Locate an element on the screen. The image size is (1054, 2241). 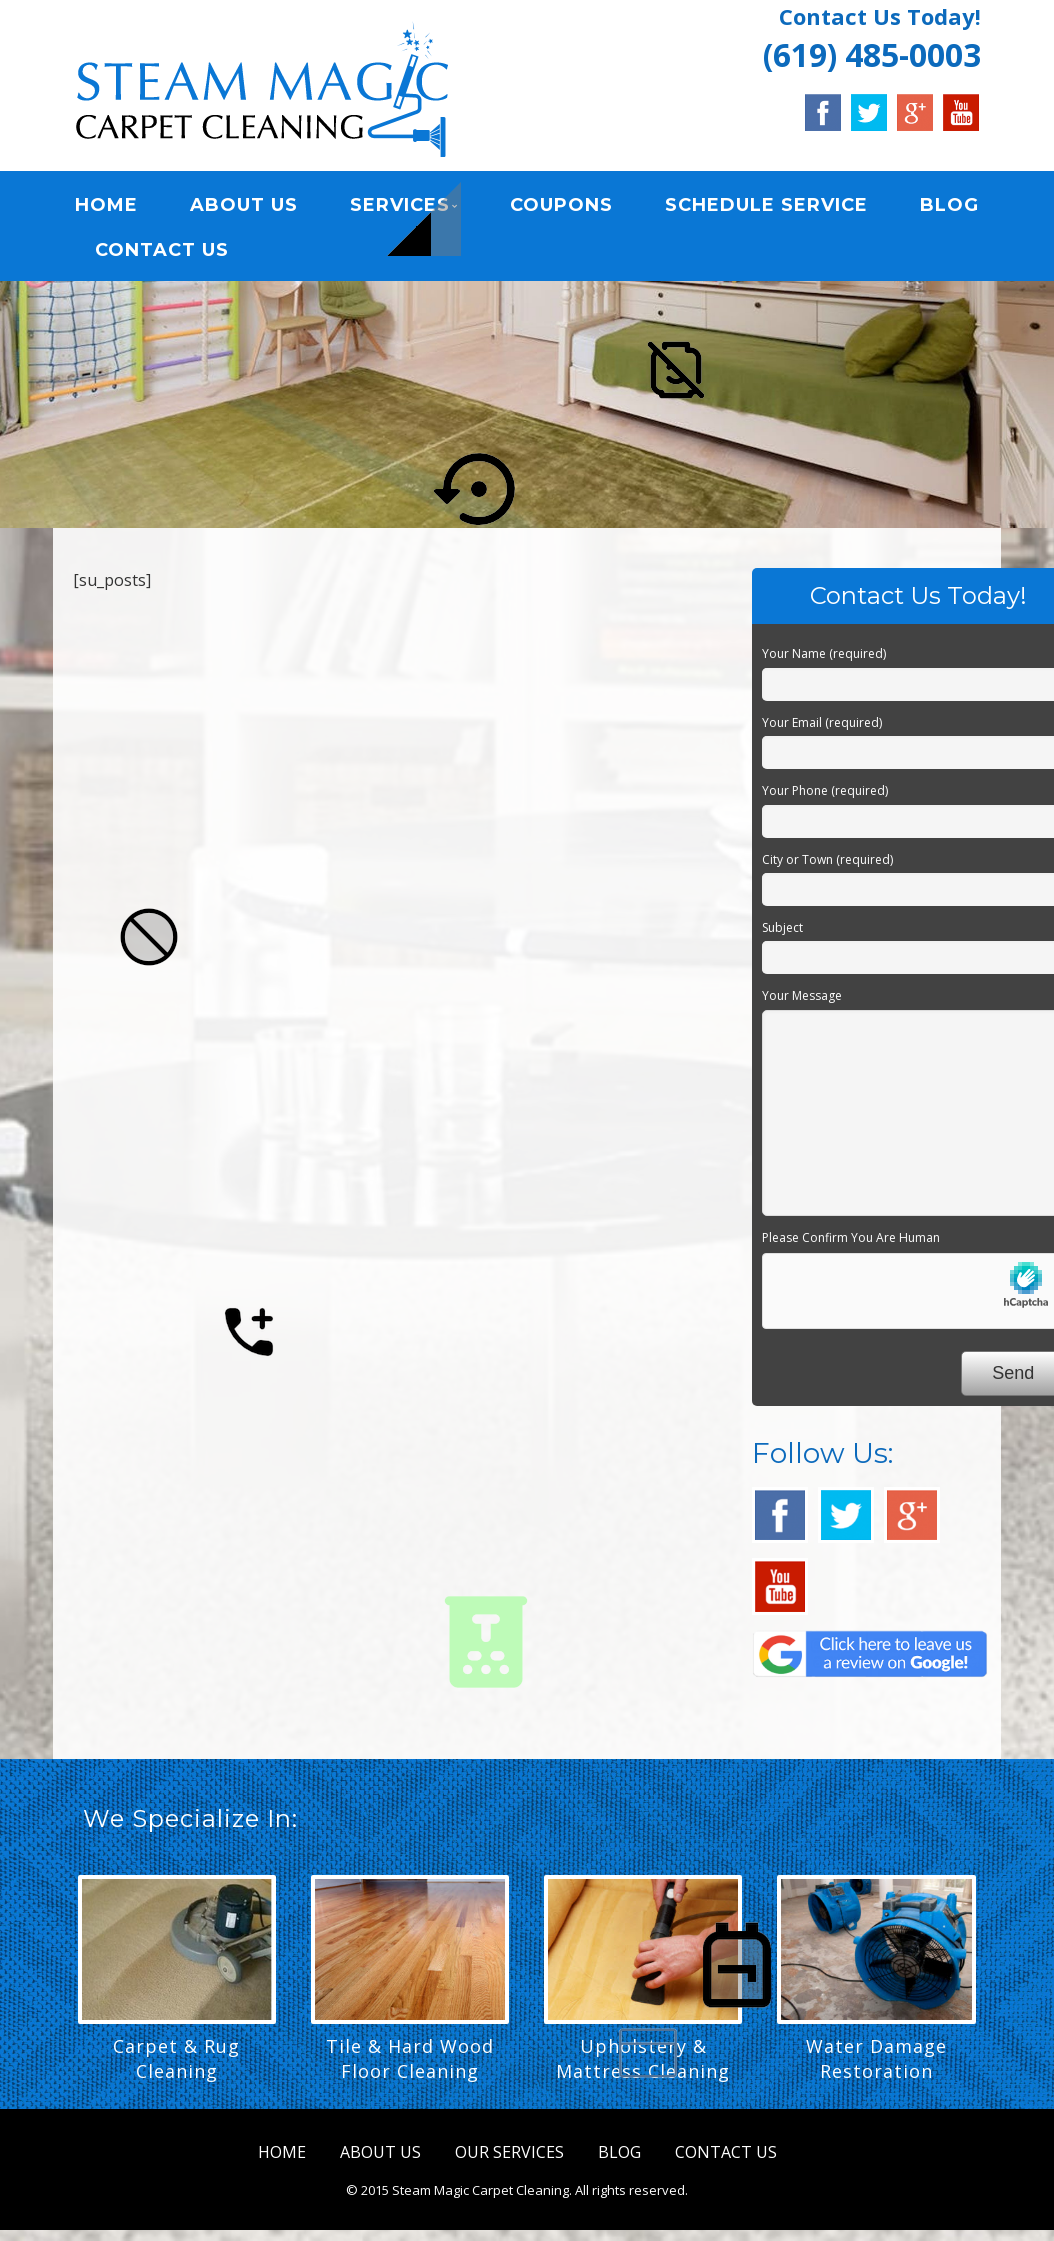
indicates a prohibited or restricted action is located at coordinates (149, 937).